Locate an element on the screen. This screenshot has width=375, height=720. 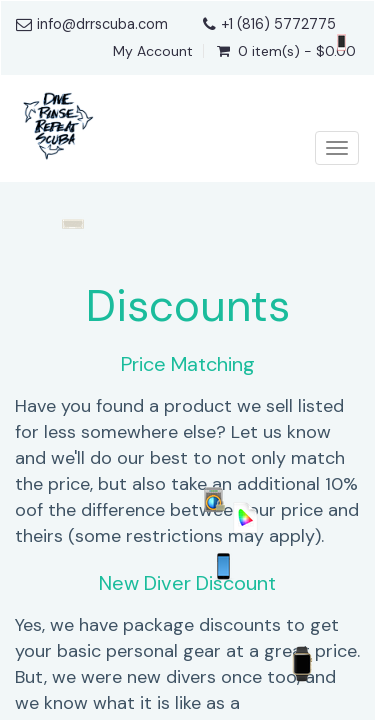
open color sync profile settings is located at coordinates (245, 518).